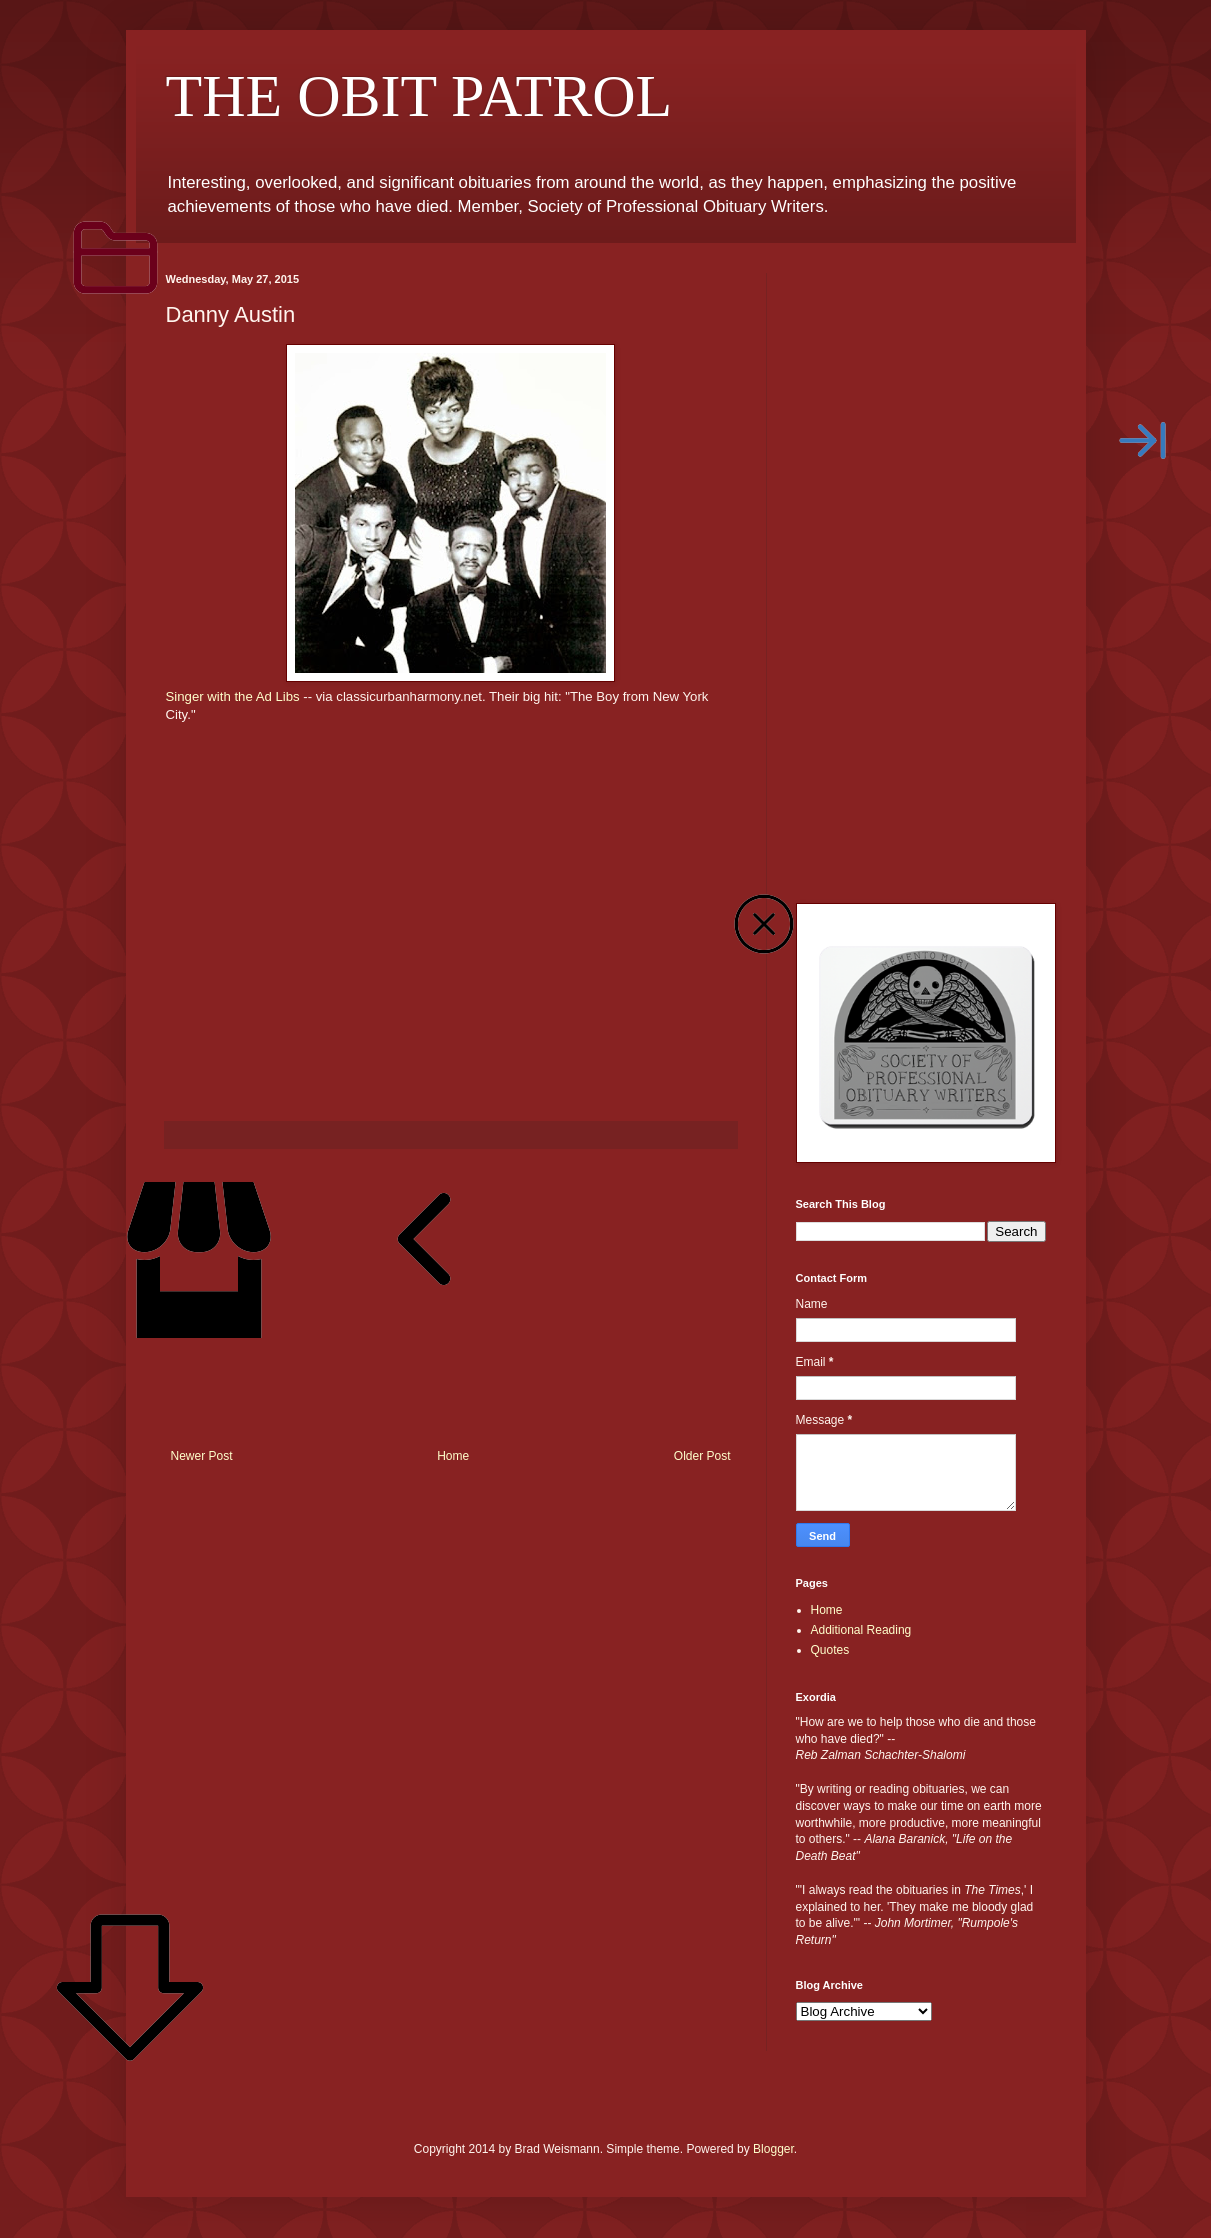  I want to click on go back to the previous screen, so click(424, 1239).